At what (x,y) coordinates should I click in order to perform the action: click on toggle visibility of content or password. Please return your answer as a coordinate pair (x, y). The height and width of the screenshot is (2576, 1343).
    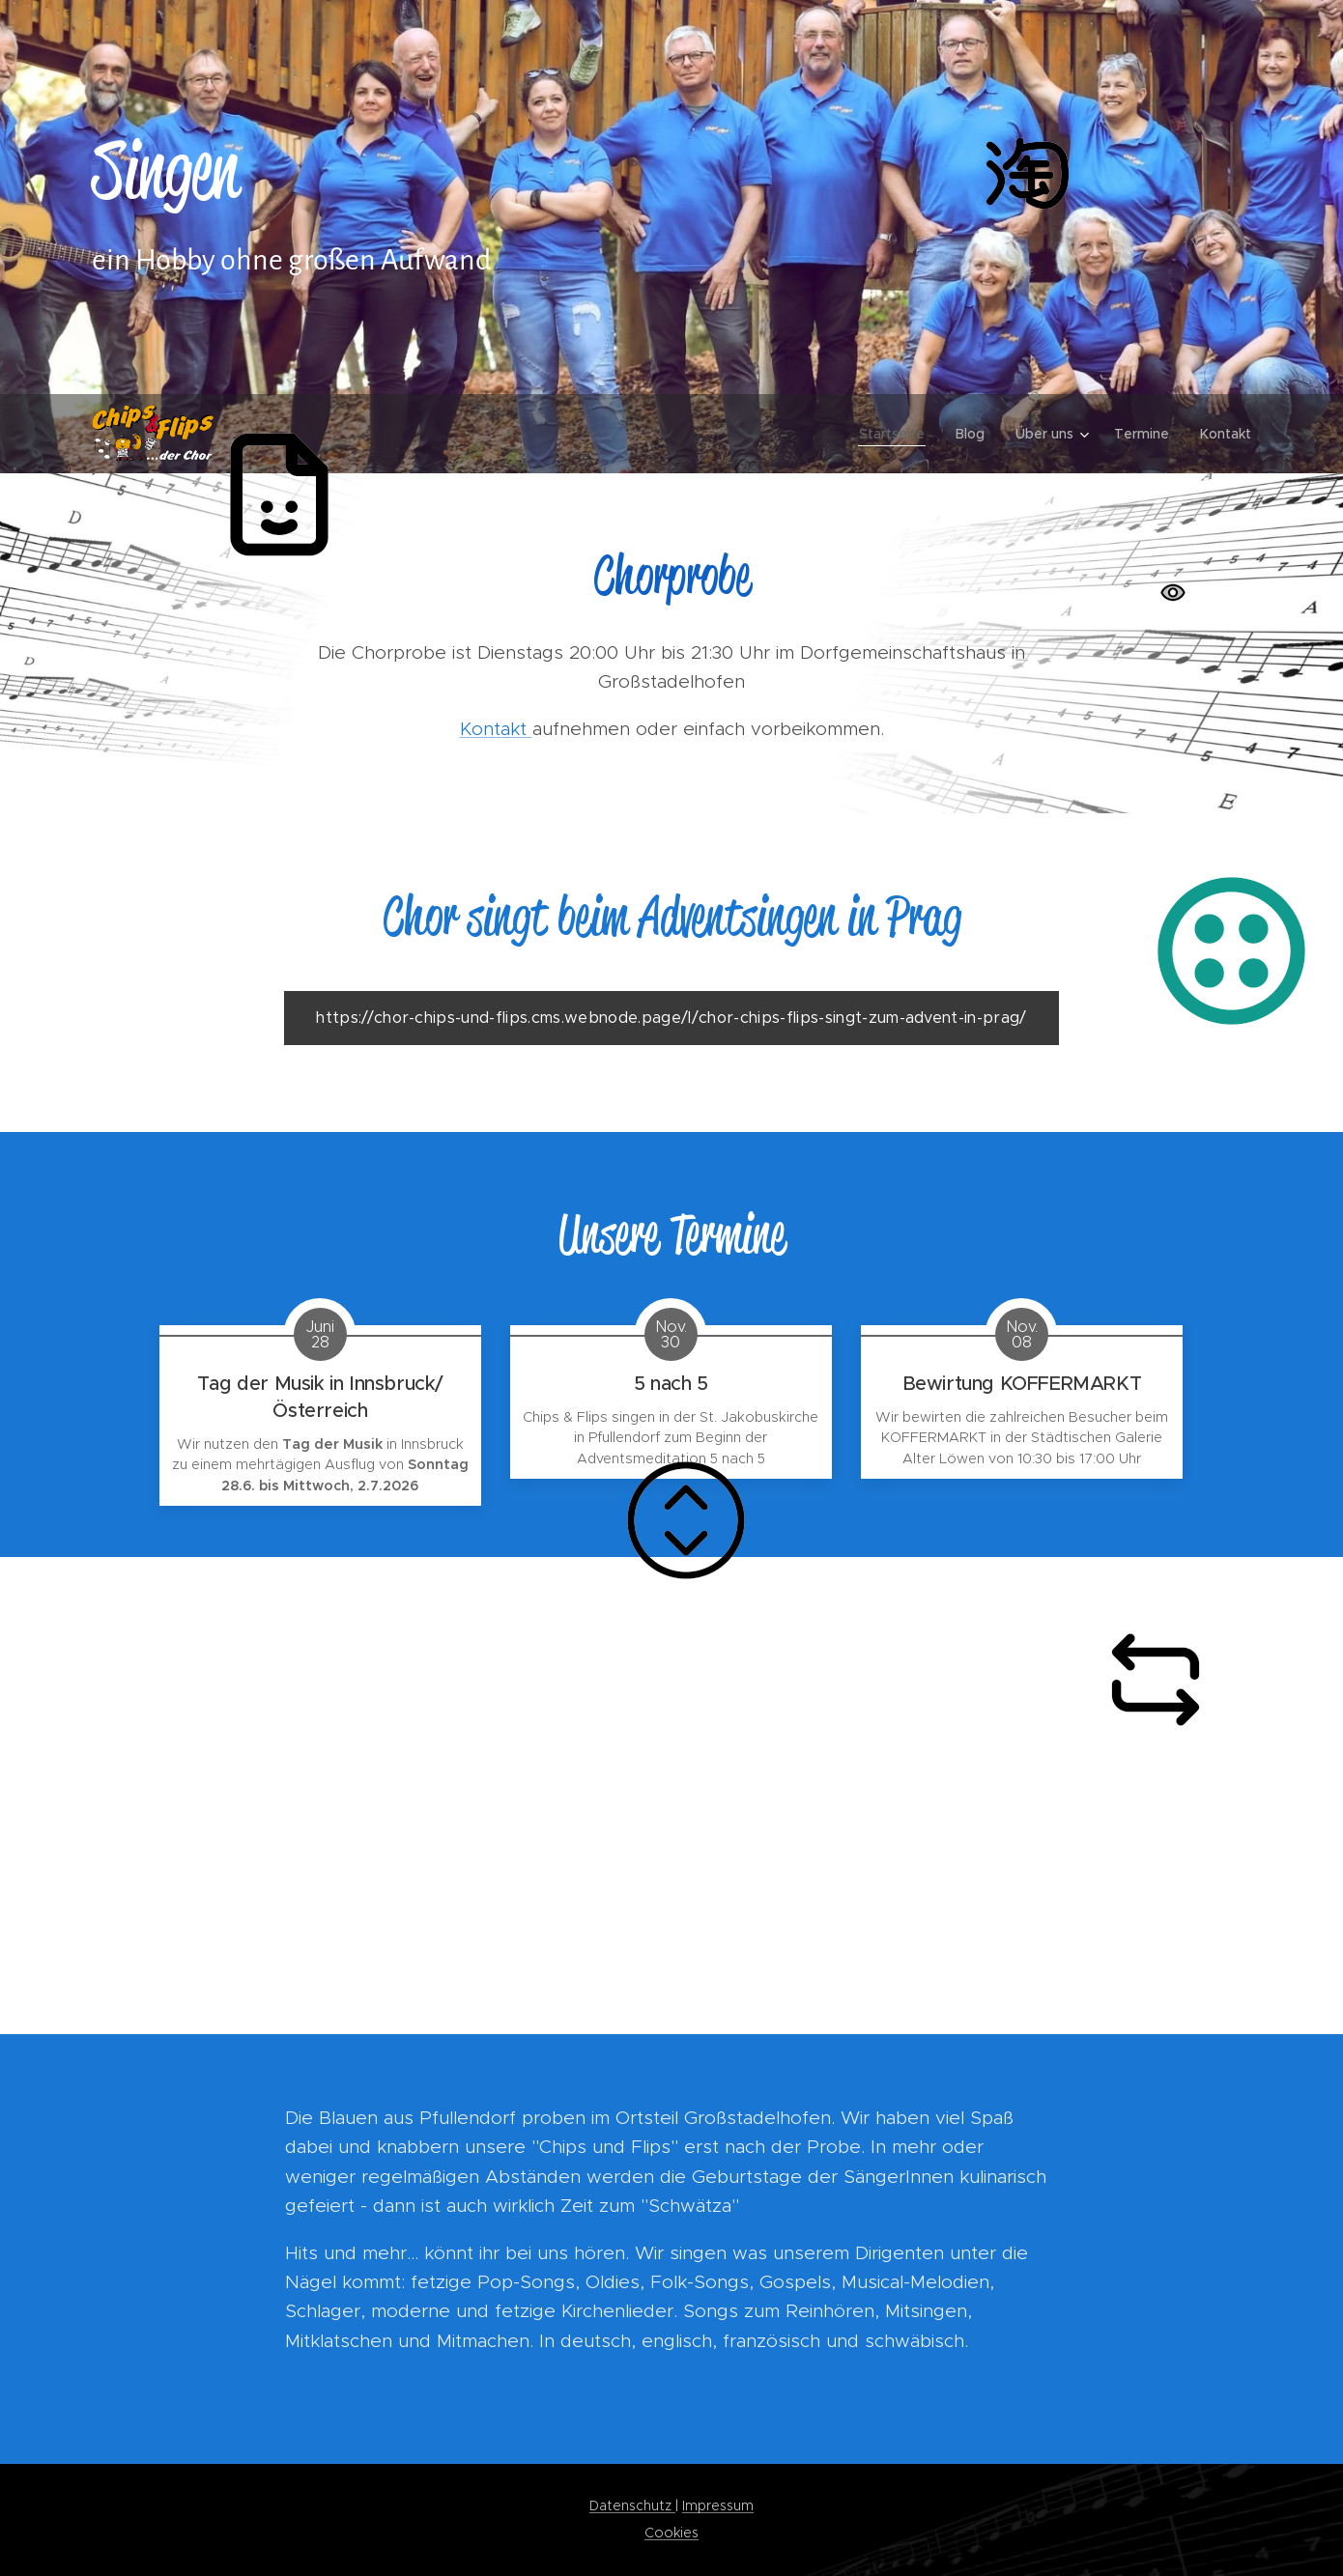
    Looking at the image, I should click on (1173, 593).